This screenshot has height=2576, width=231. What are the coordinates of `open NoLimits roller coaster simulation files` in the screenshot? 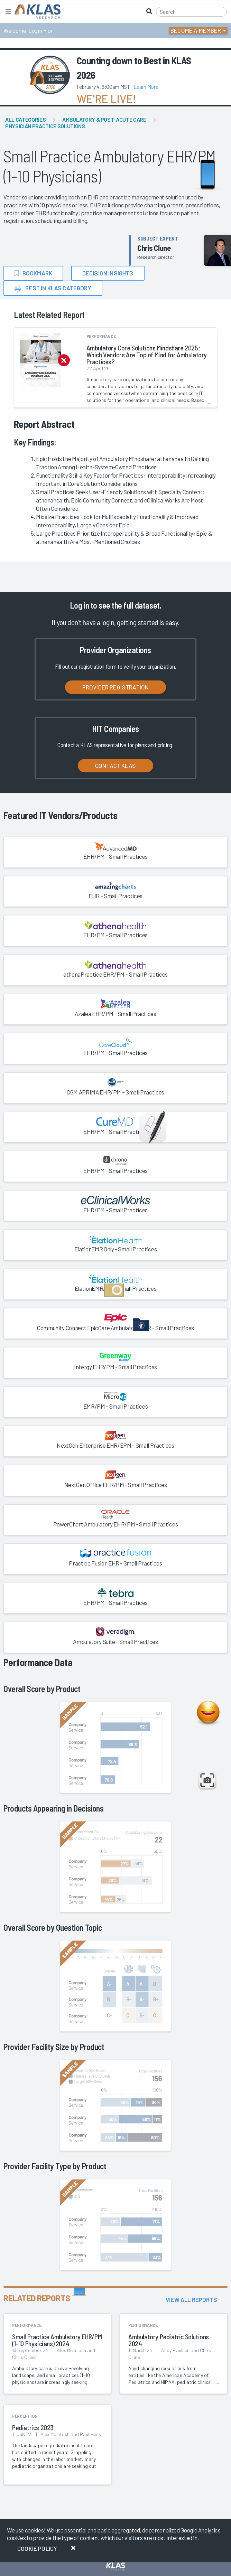 It's located at (141, 1325).